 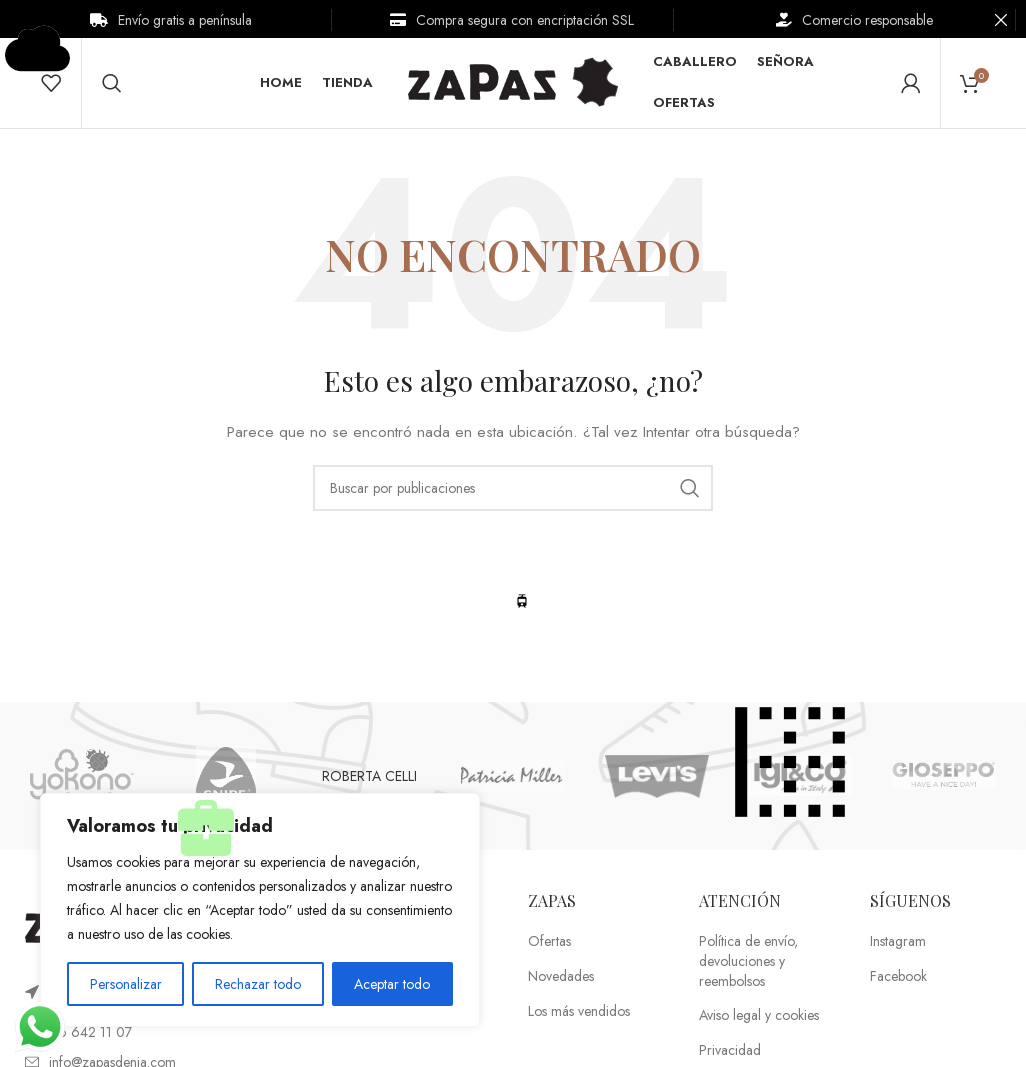 I want to click on view your portfolio or work samples, so click(x=206, y=828).